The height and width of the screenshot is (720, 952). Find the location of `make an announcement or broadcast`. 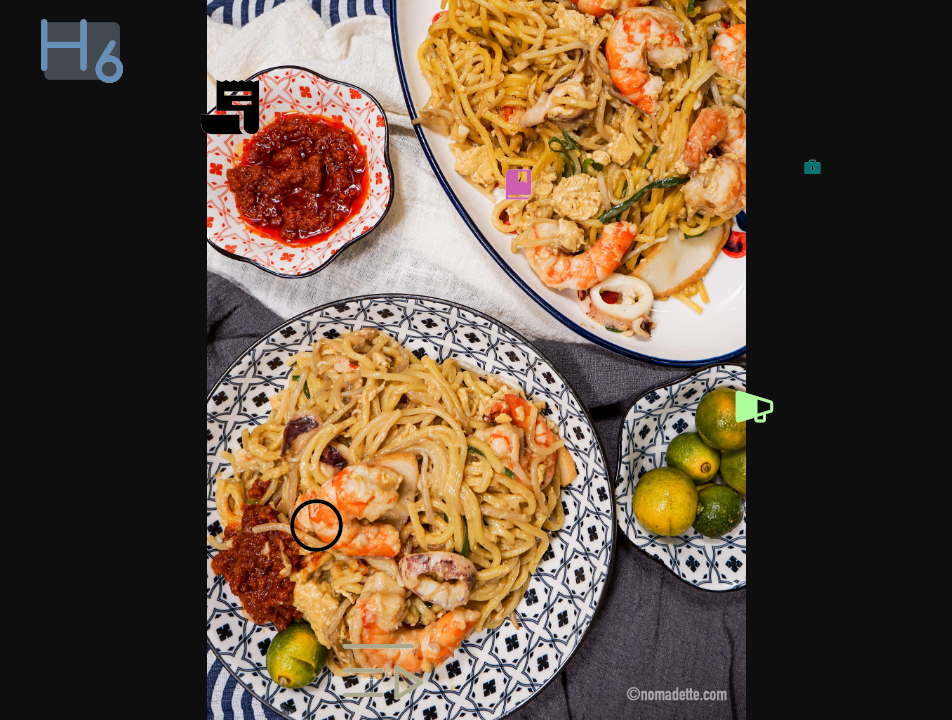

make an announcement or broadcast is located at coordinates (753, 408).